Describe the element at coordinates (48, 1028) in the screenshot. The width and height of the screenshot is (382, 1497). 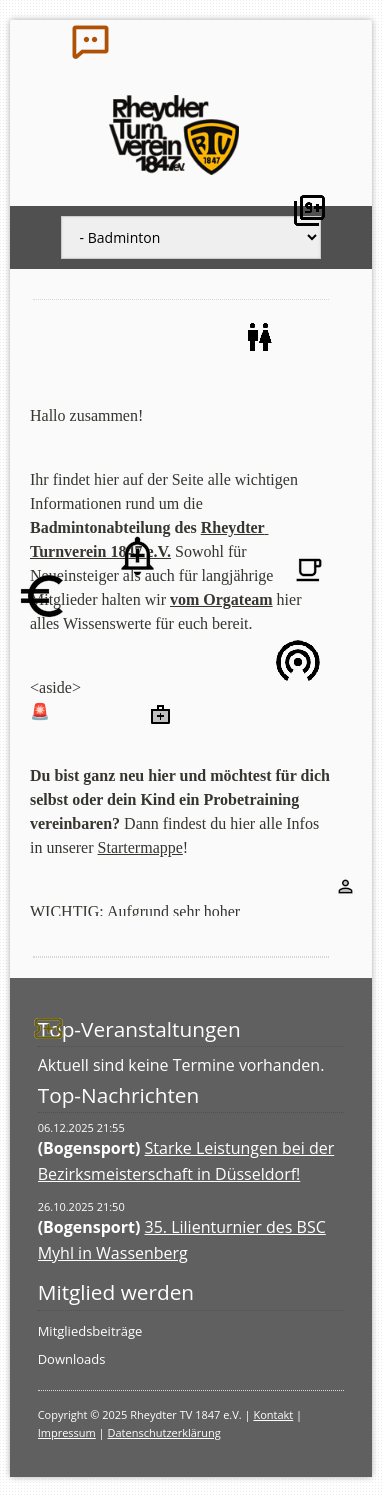
I see `add a new ticket or pass` at that location.